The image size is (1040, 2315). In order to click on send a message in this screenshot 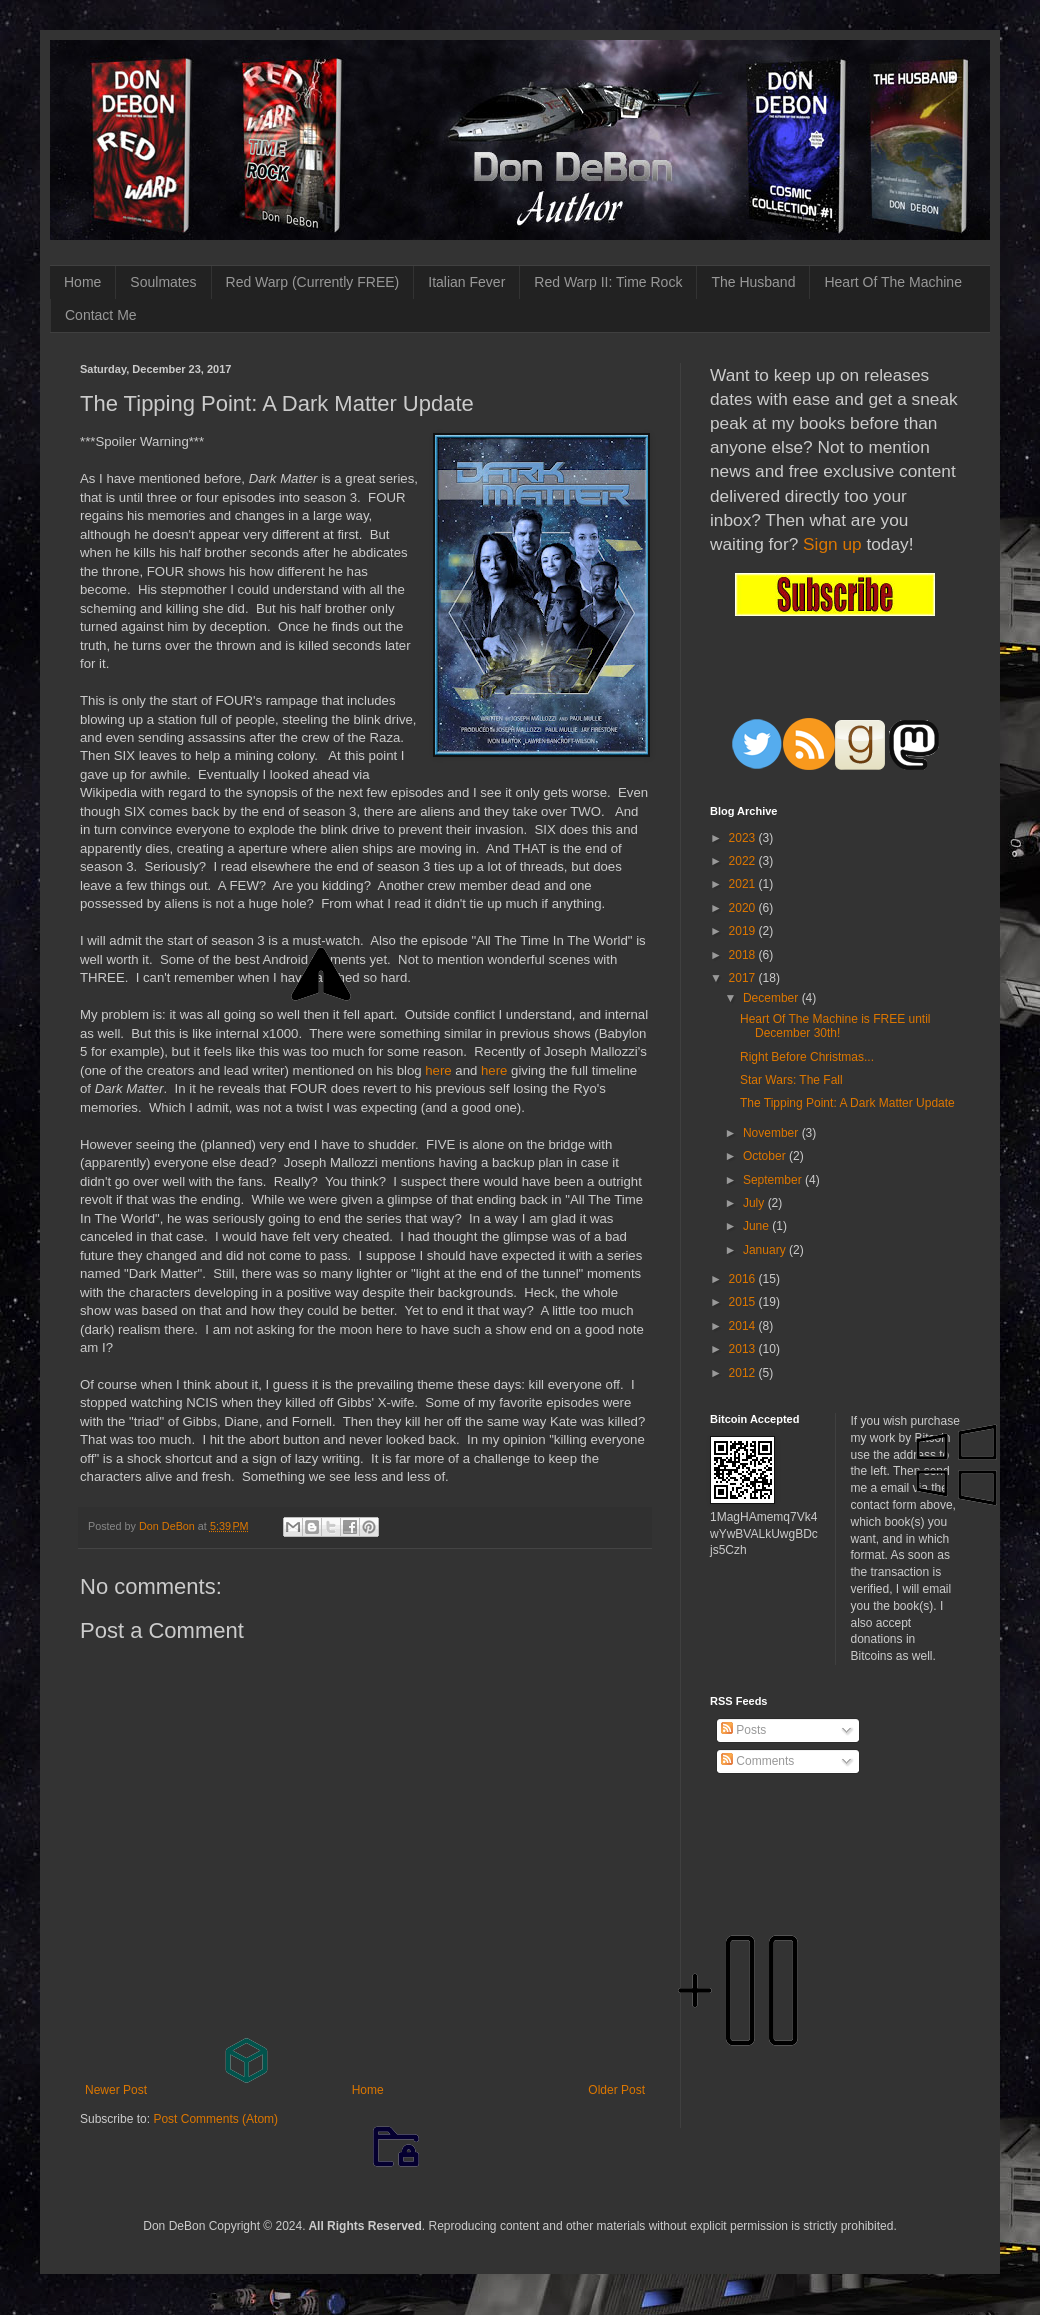, I will do `click(321, 975)`.